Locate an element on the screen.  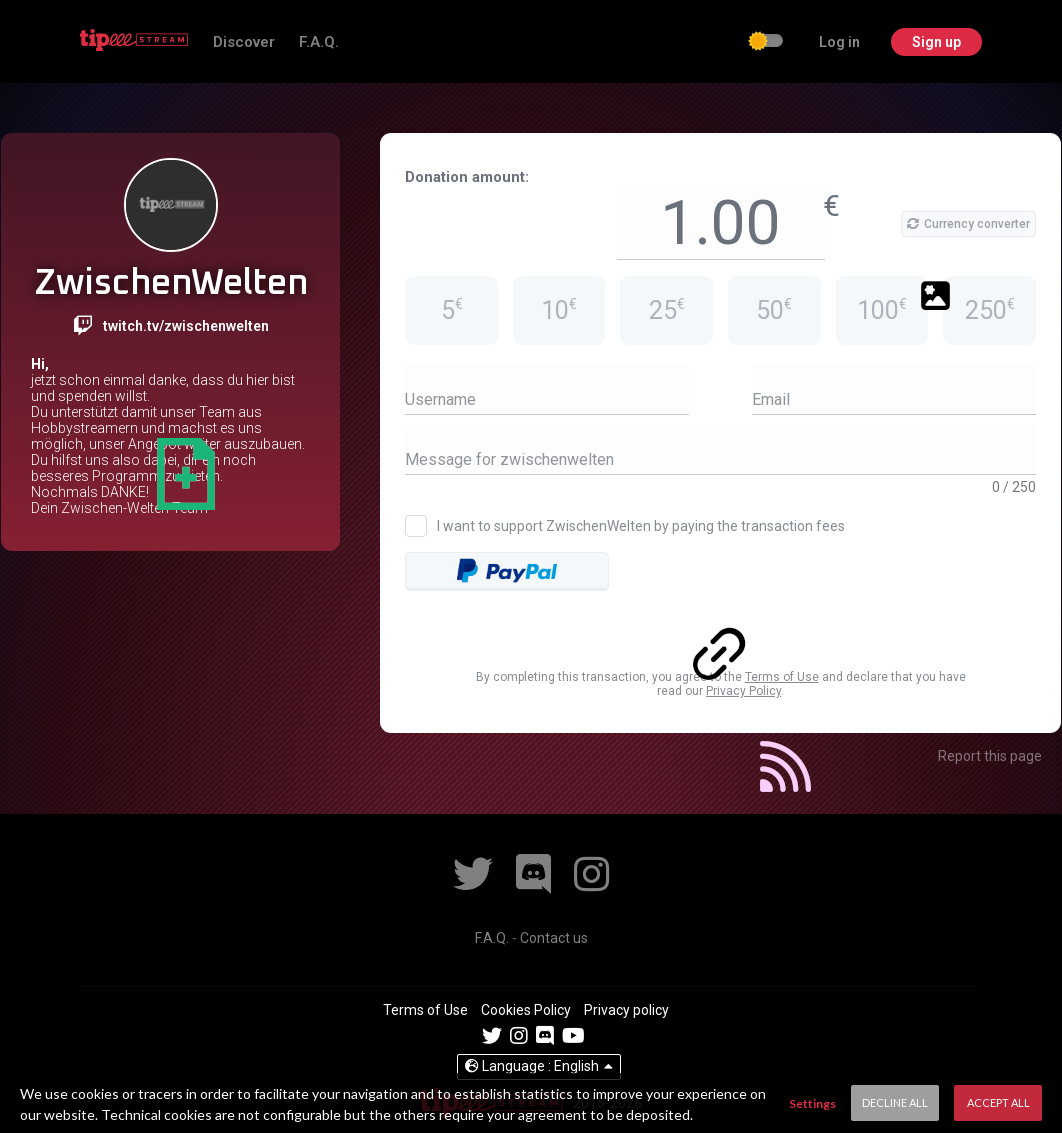
add or upload an image is located at coordinates (935, 295).